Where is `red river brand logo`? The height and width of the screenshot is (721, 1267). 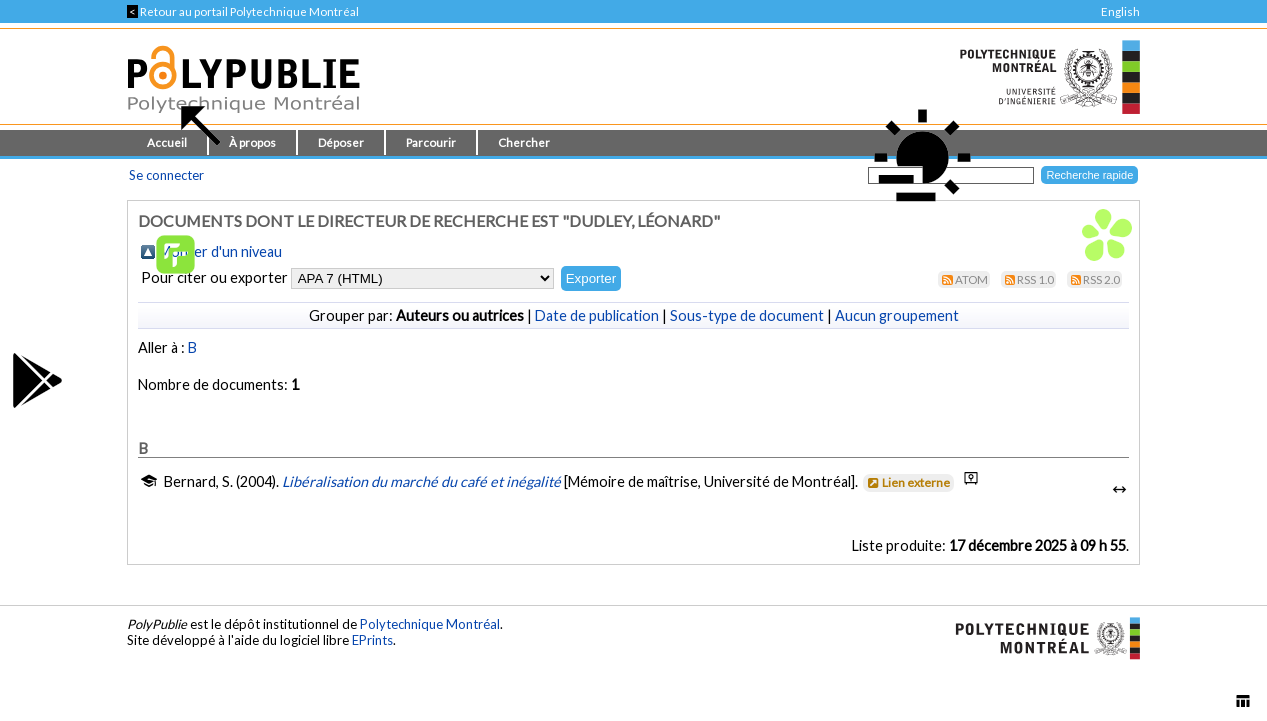
red river brand logo is located at coordinates (175, 254).